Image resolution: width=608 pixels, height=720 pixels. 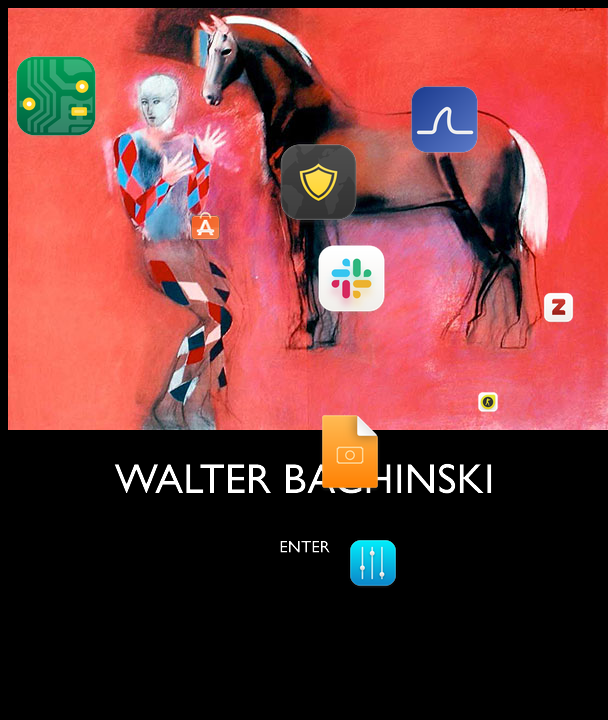 What do you see at coordinates (318, 183) in the screenshot?
I see `open vpn settings and preferences` at bounding box center [318, 183].